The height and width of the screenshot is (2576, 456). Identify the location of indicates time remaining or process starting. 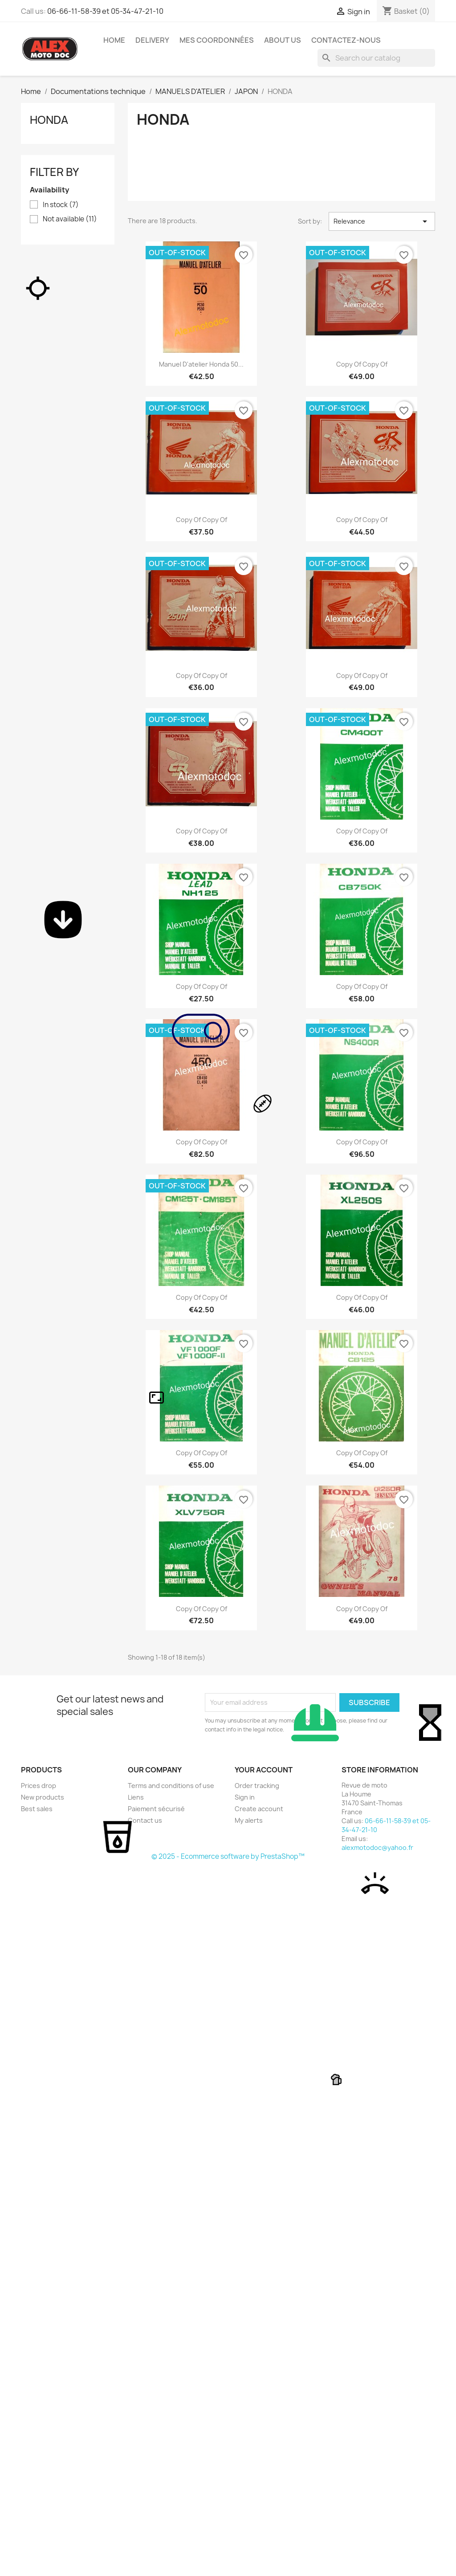
(430, 1723).